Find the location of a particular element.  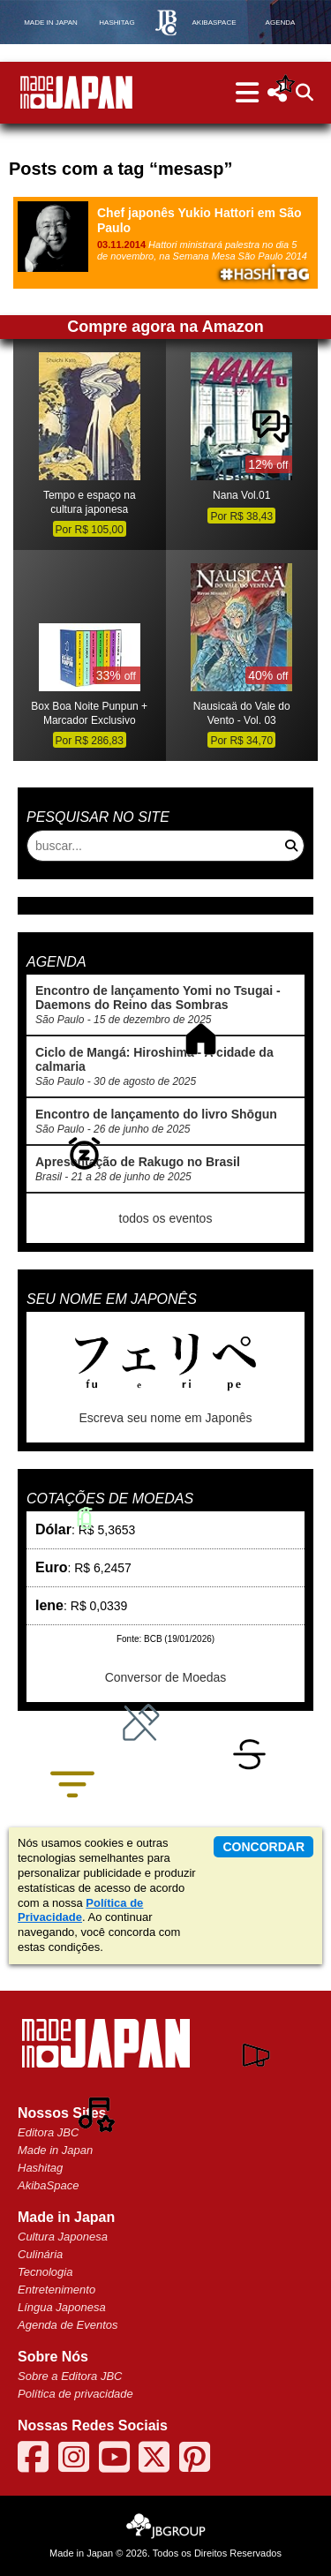

make an announcement or broadcast is located at coordinates (255, 2056).